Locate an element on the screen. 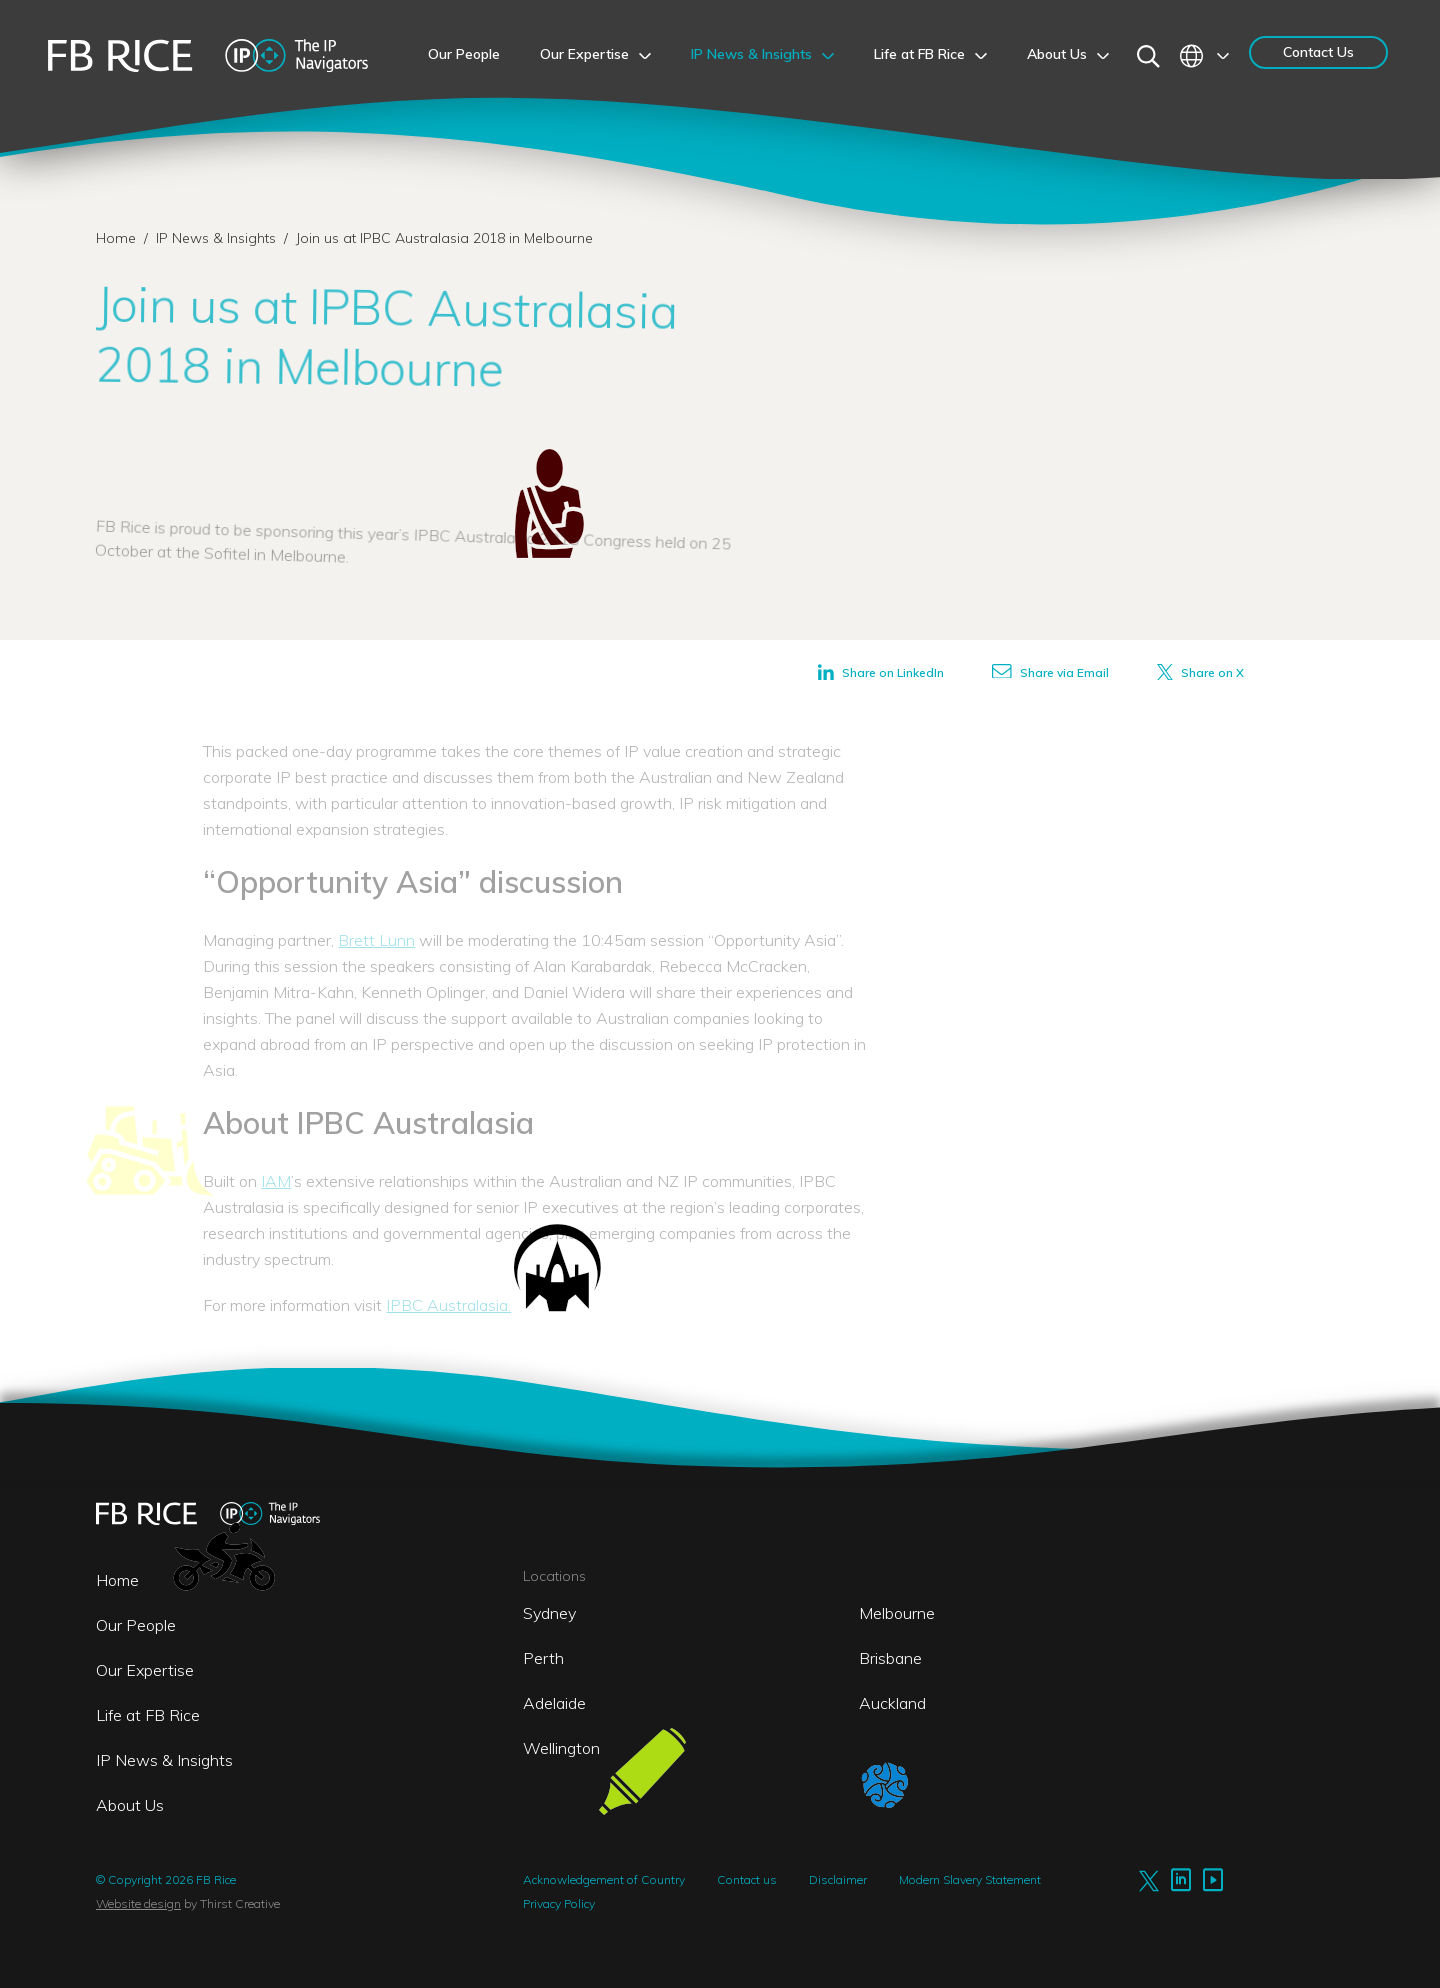 The width and height of the screenshot is (1440, 1988). select motorcycle or racing bike vehicle is located at coordinates (222, 1553).